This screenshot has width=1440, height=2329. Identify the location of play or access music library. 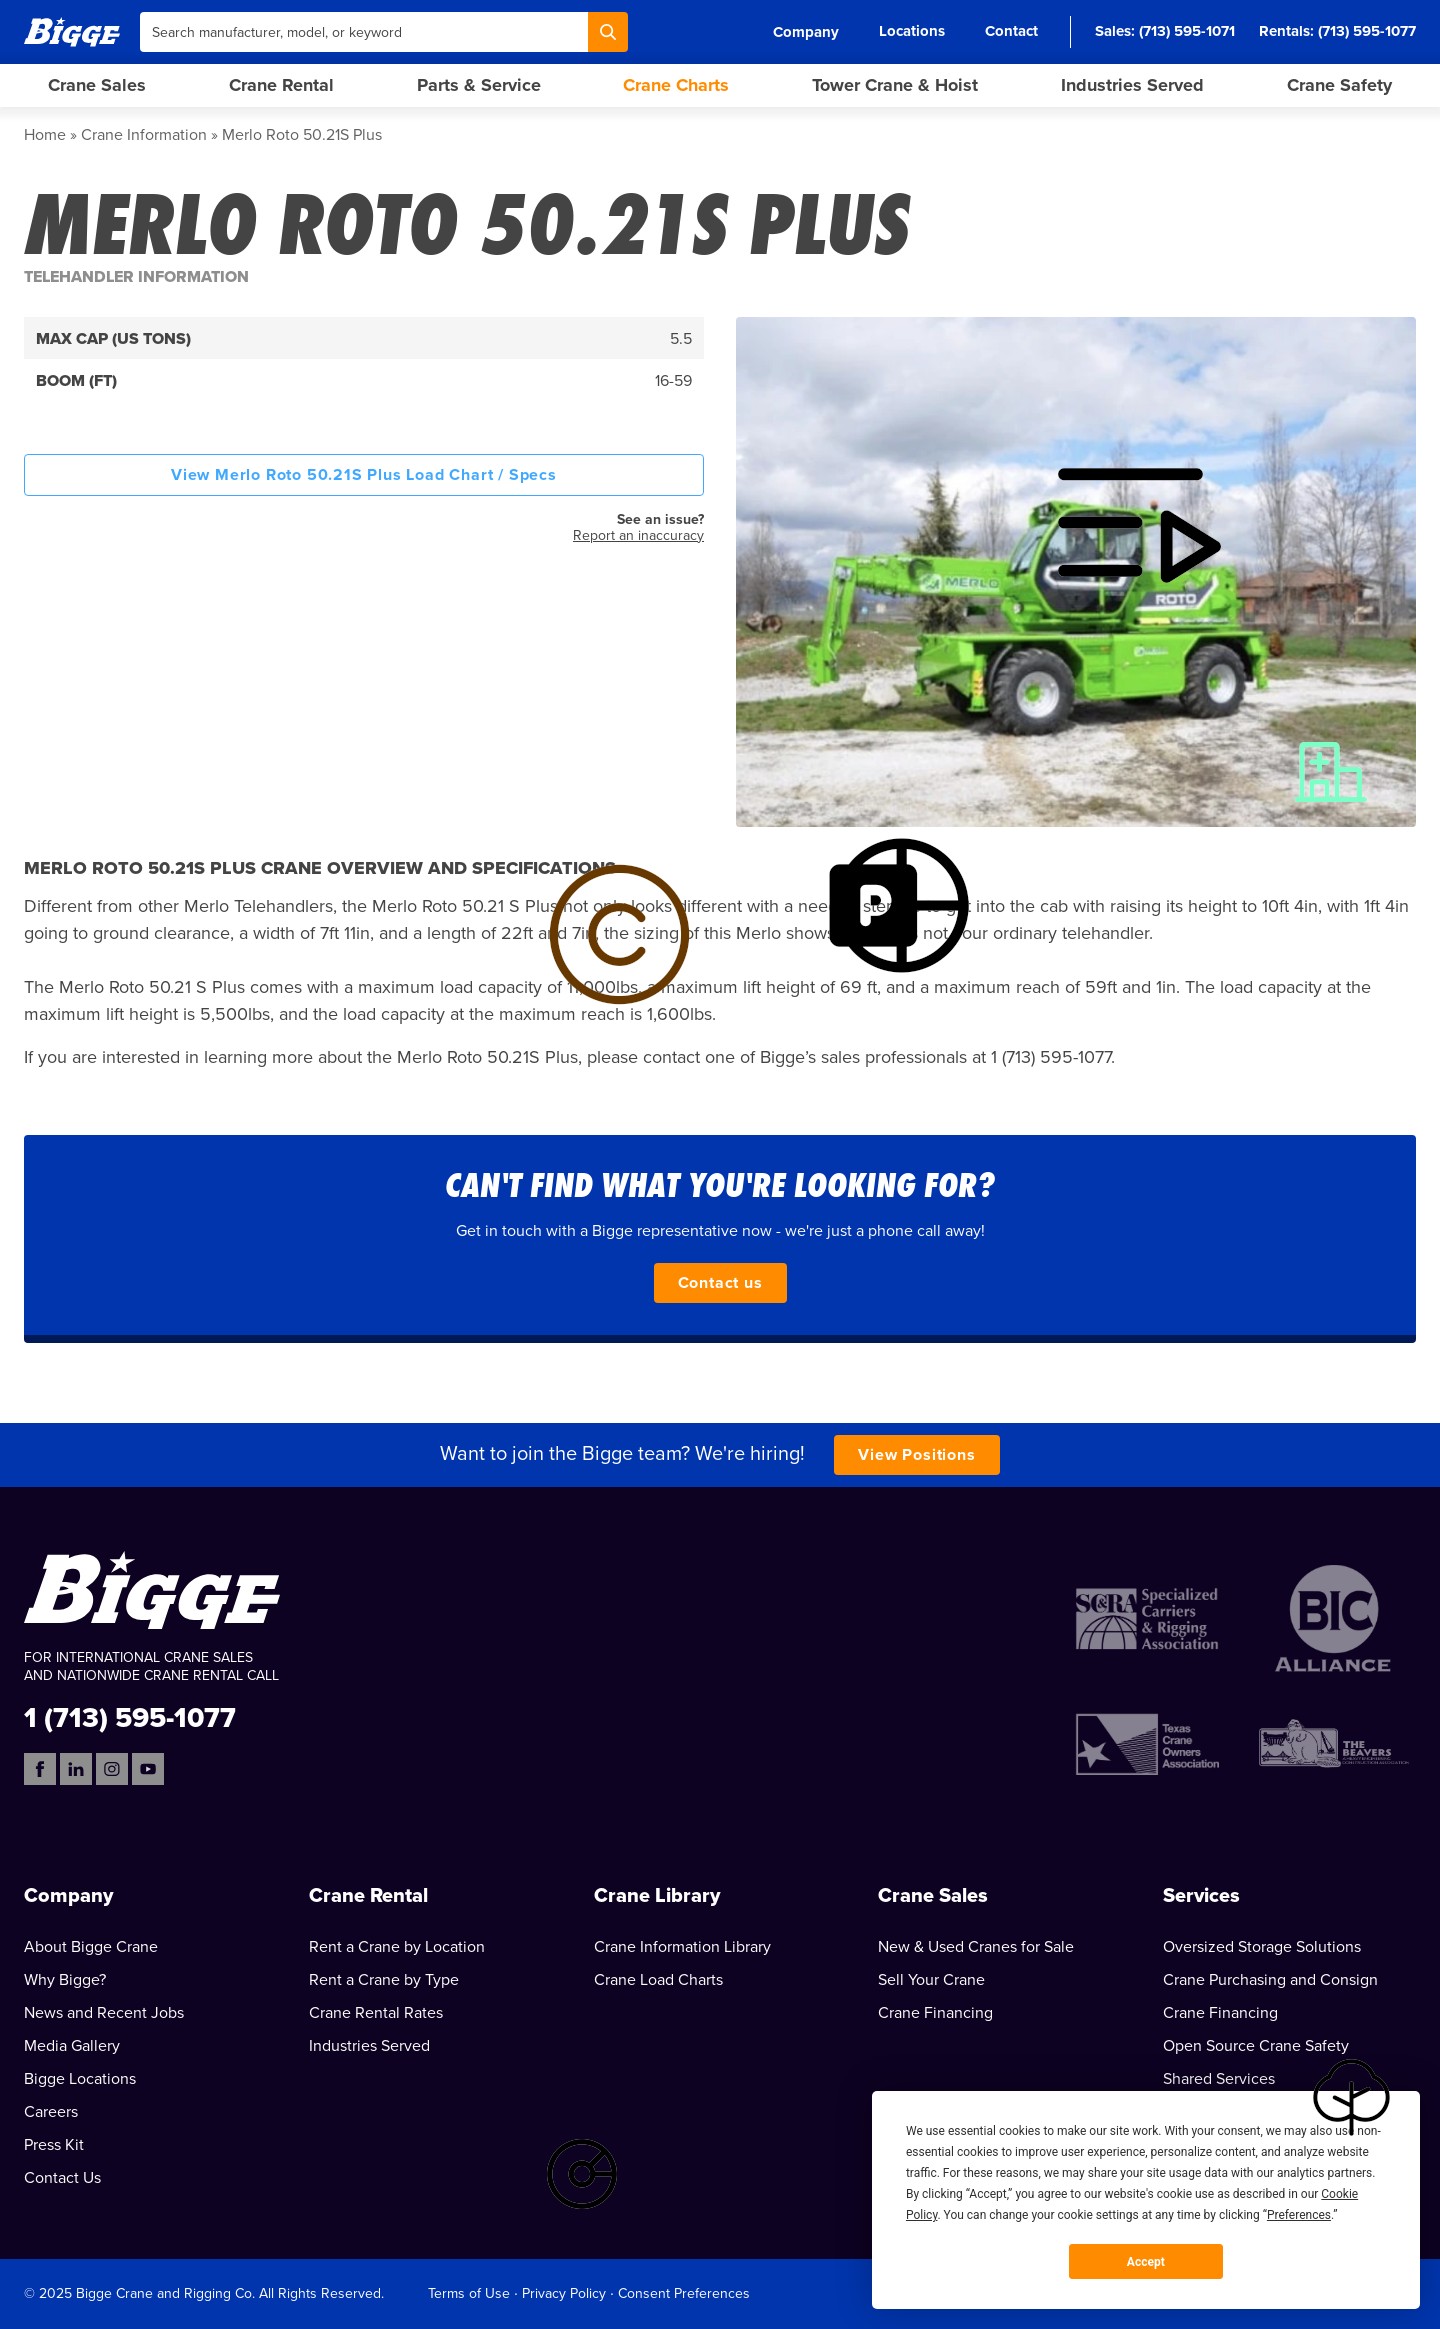
(582, 2174).